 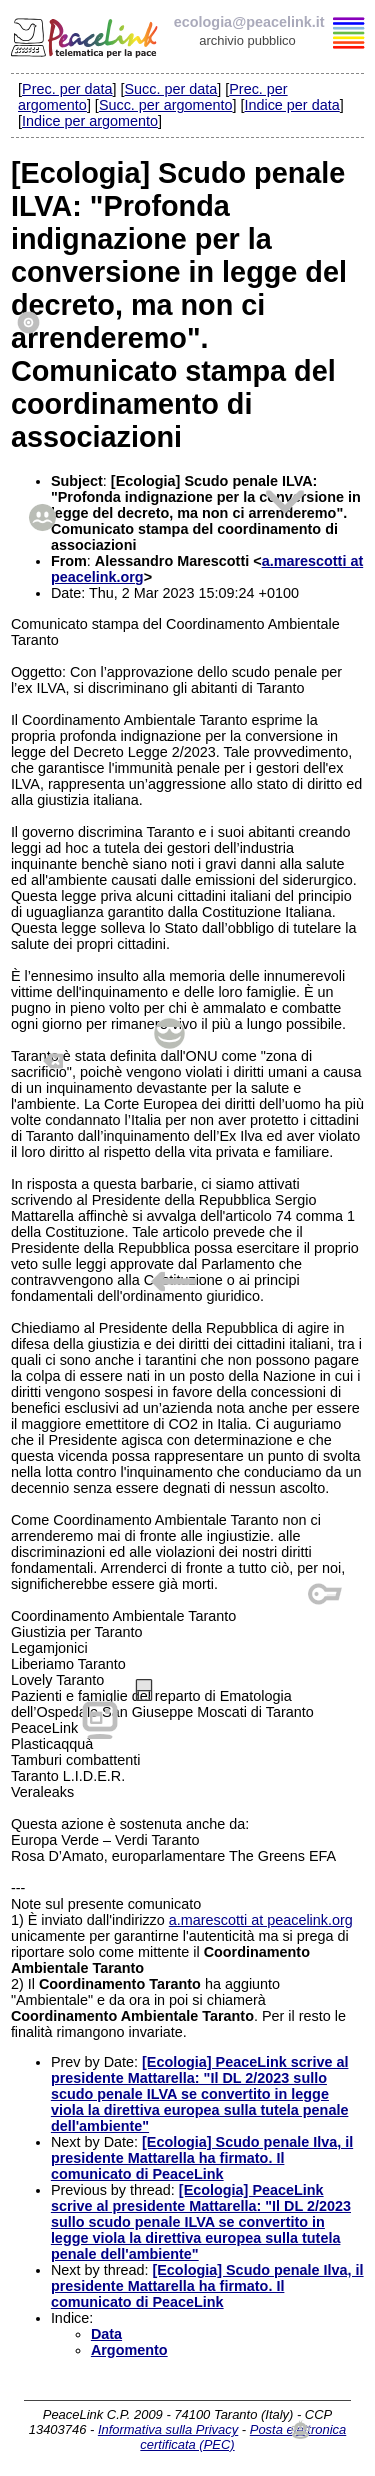 I want to click on indicates optical disc drive or CD/DVD media, so click(x=28, y=322).